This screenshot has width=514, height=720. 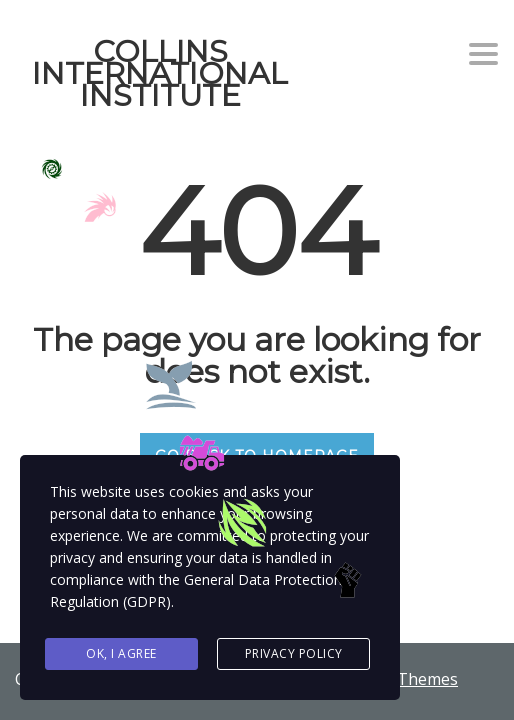 What do you see at coordinates (171, 384) in the screenshot?
I see `indicates marine or ocean-themed content` at bounding box center [171, 384].